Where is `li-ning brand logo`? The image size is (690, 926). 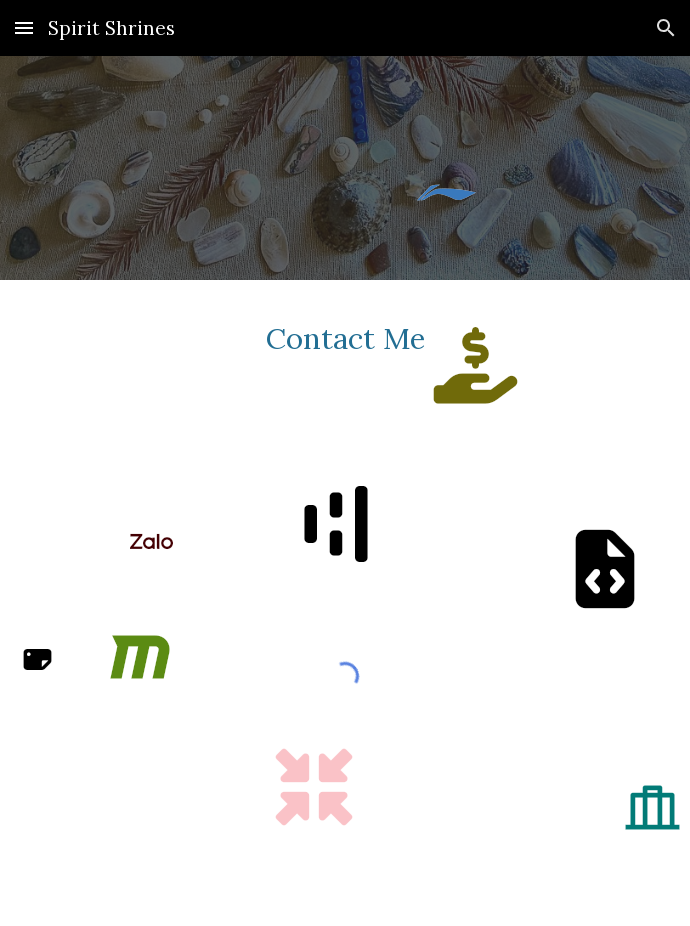
li-ning brand logo is located at coordinates (446, 192).